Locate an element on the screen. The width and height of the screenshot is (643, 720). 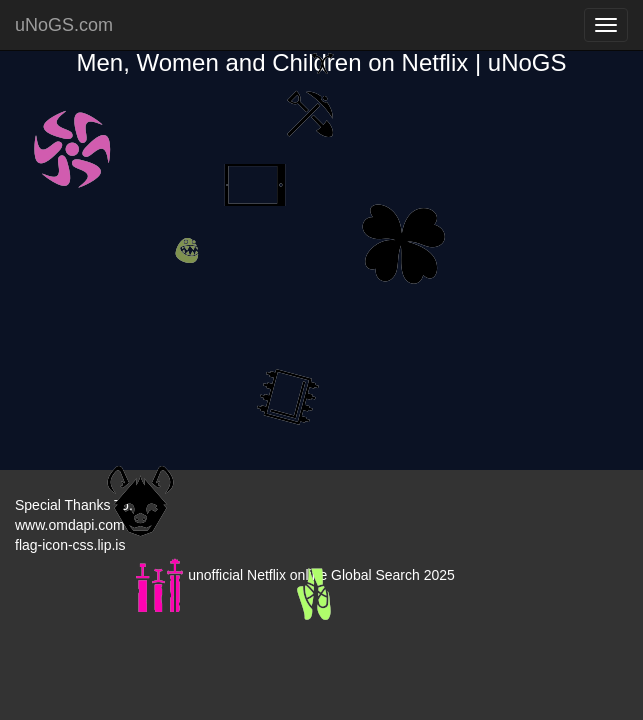
switch to tablet view or layout is located at coordinates (255, 185).